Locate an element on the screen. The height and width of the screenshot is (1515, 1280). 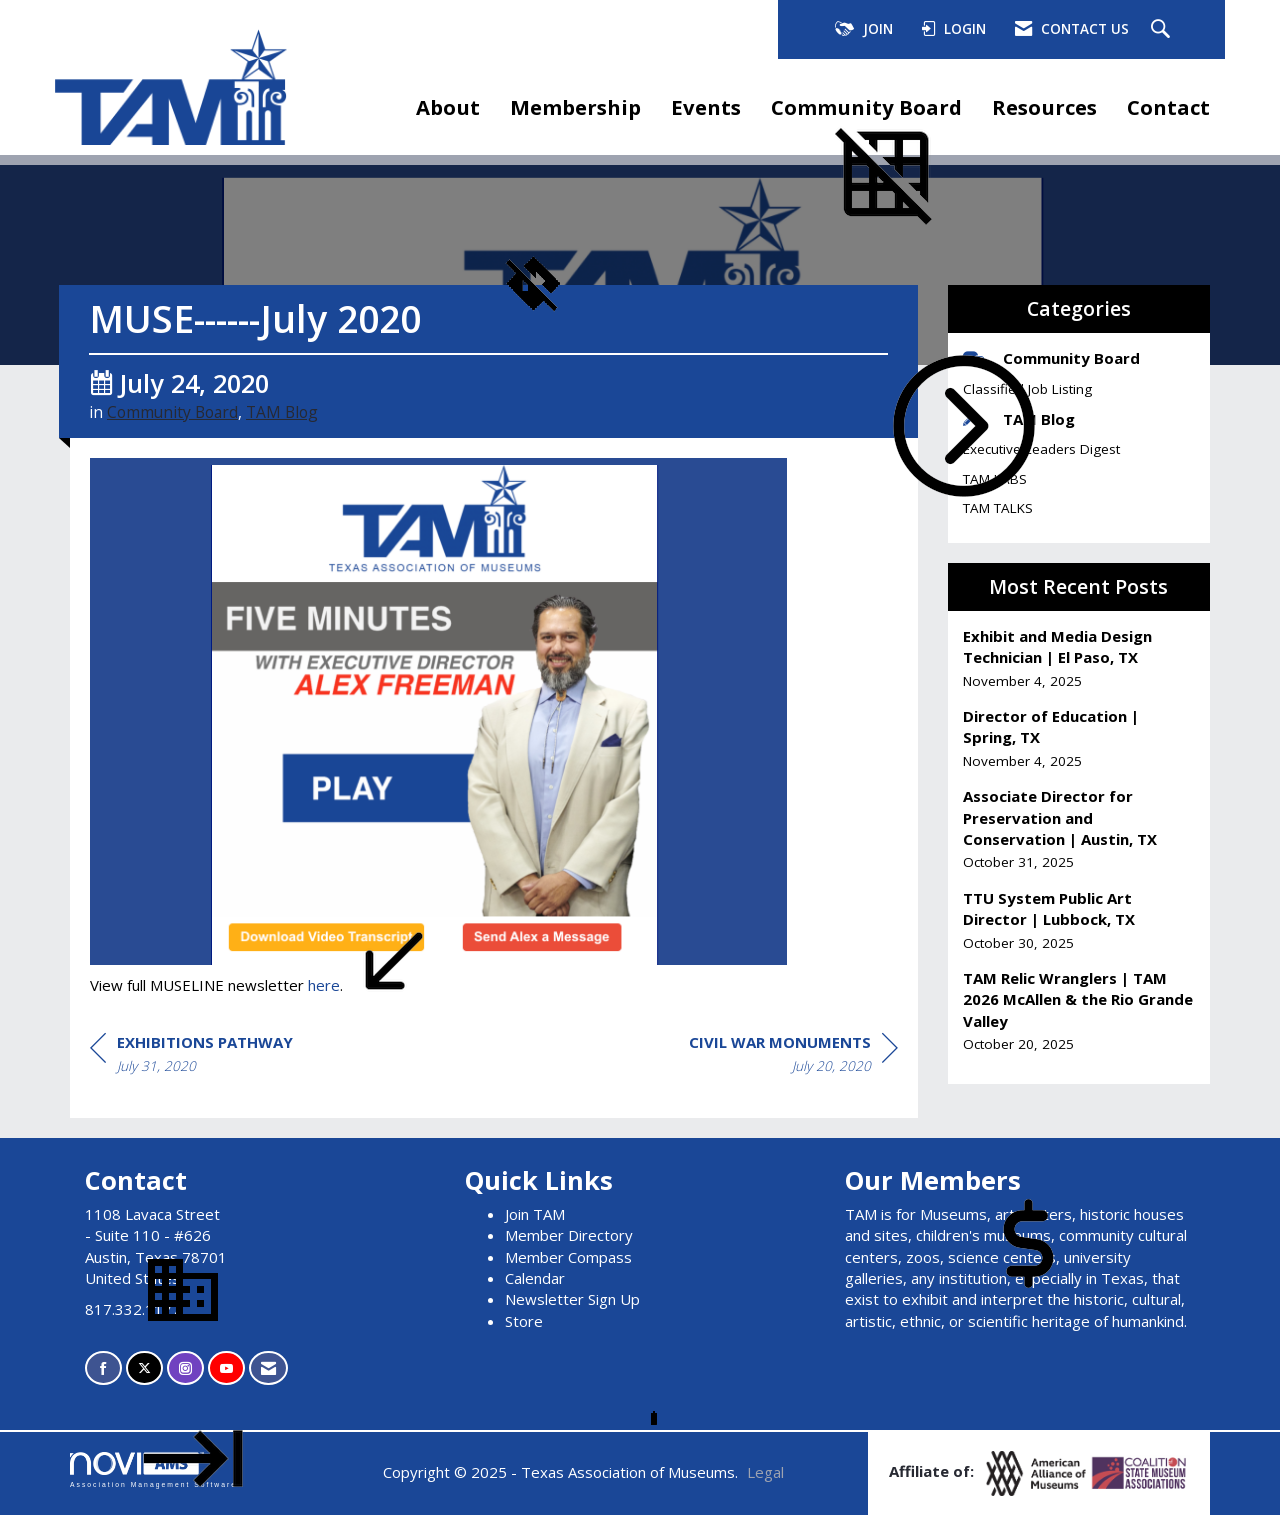
indicates battery is fully charged is located at coordinates (654, 1418).